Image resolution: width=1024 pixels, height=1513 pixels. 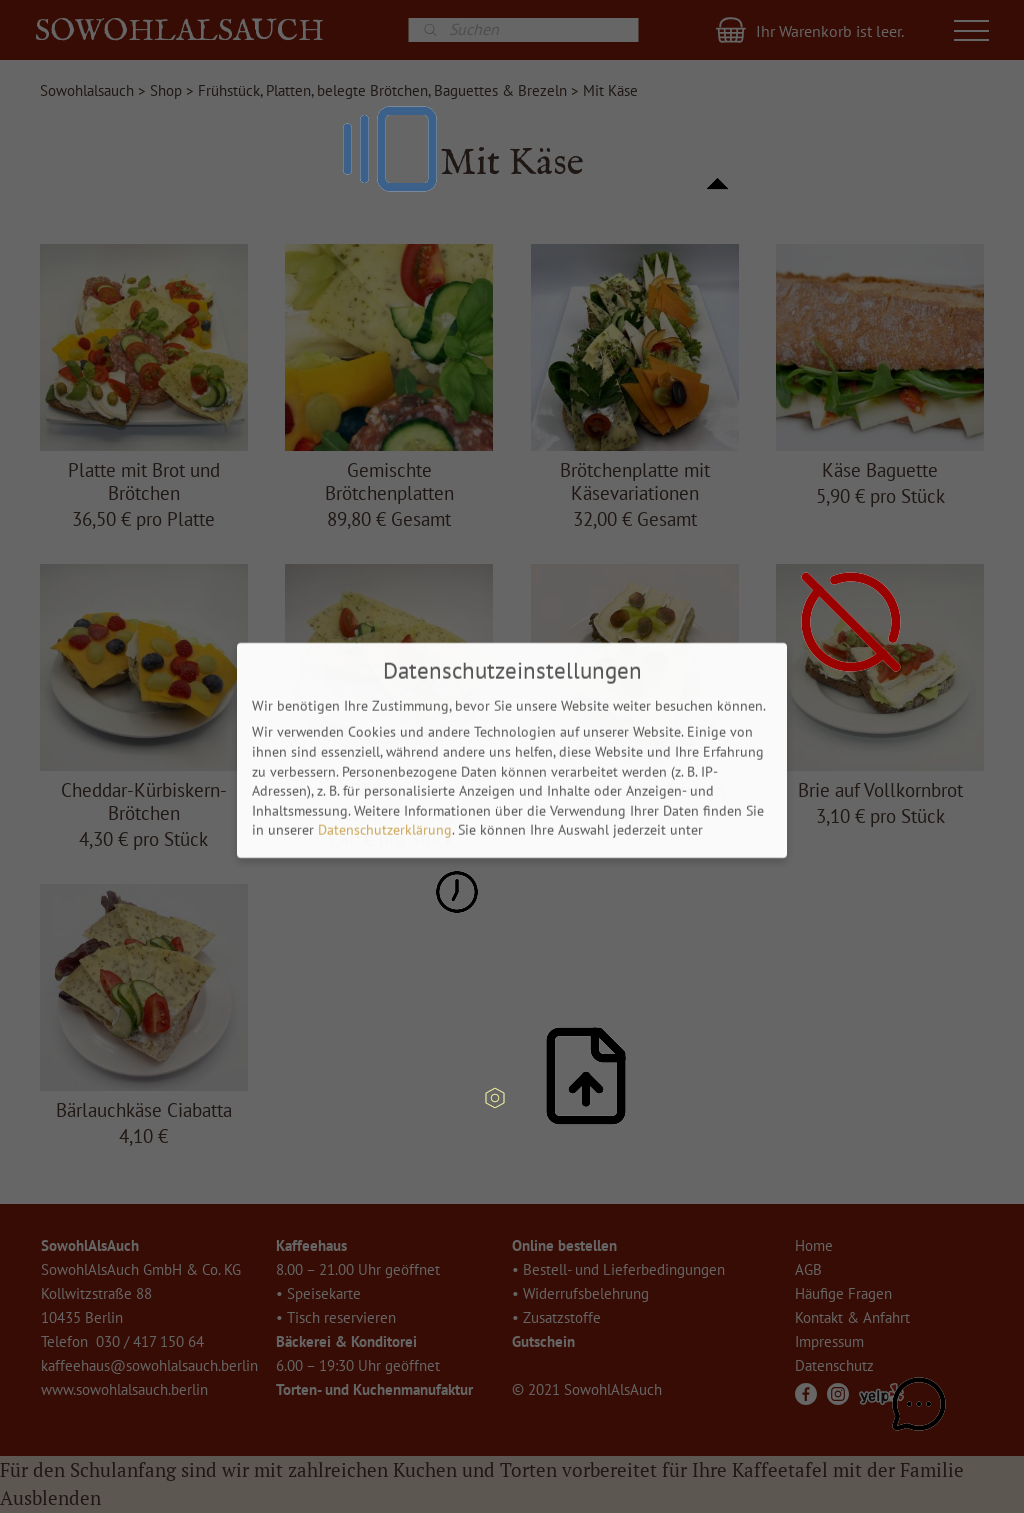 I want to click on access settings or configuration options, so click(x=495, y=1098).